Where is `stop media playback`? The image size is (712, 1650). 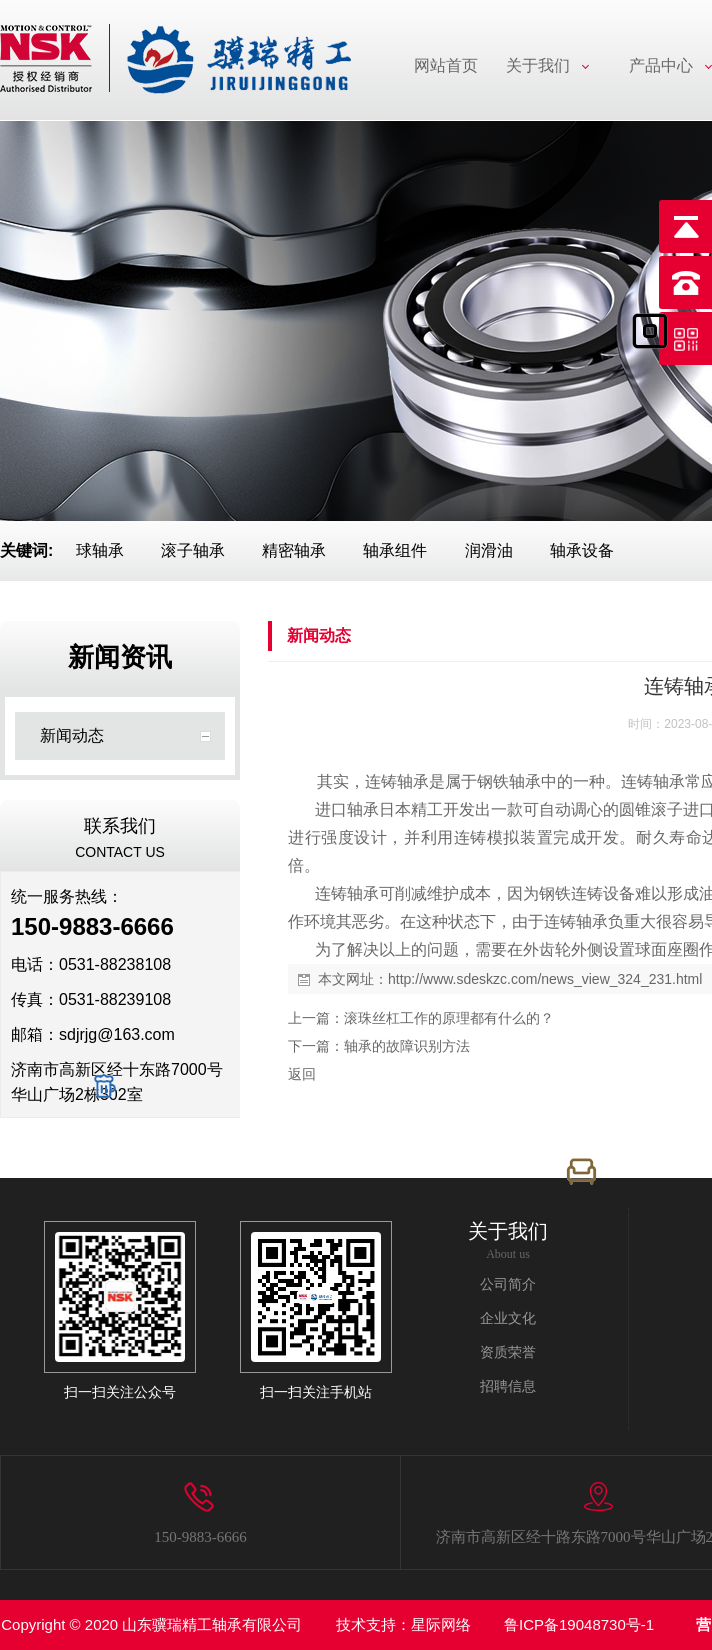 stop media playback is located at coordinates (650, 331).